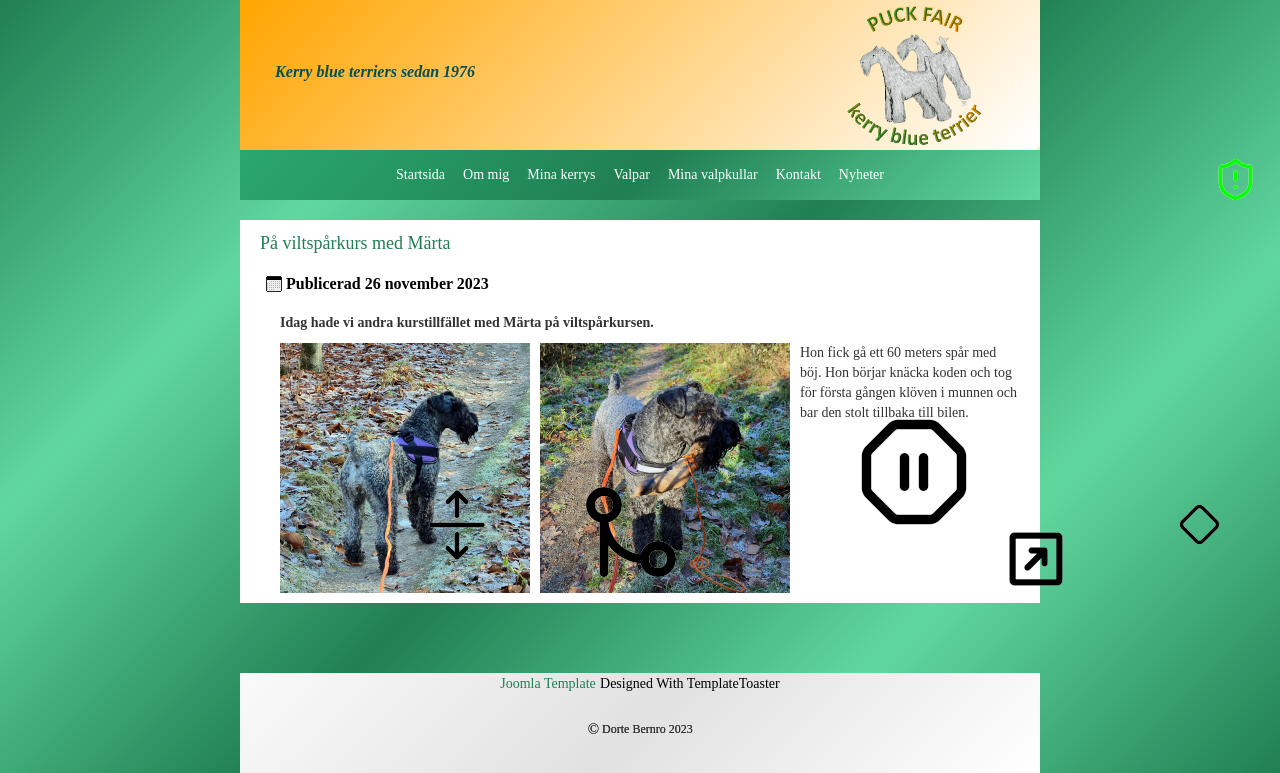  Describe the element at coordinates (914, 472) in the screenshot. I see `pause or halt a process` at that location.